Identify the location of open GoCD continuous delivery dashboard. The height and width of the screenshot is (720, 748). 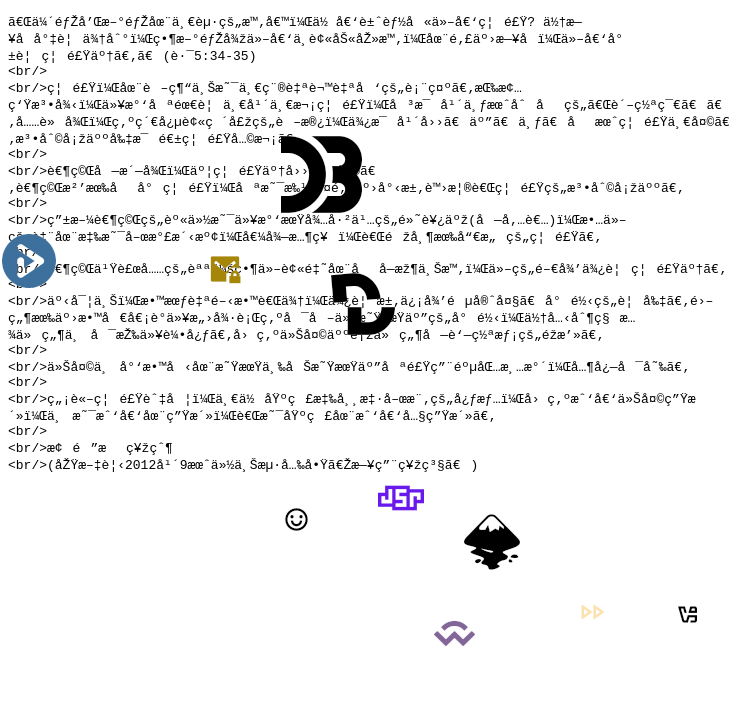
(29, 261).